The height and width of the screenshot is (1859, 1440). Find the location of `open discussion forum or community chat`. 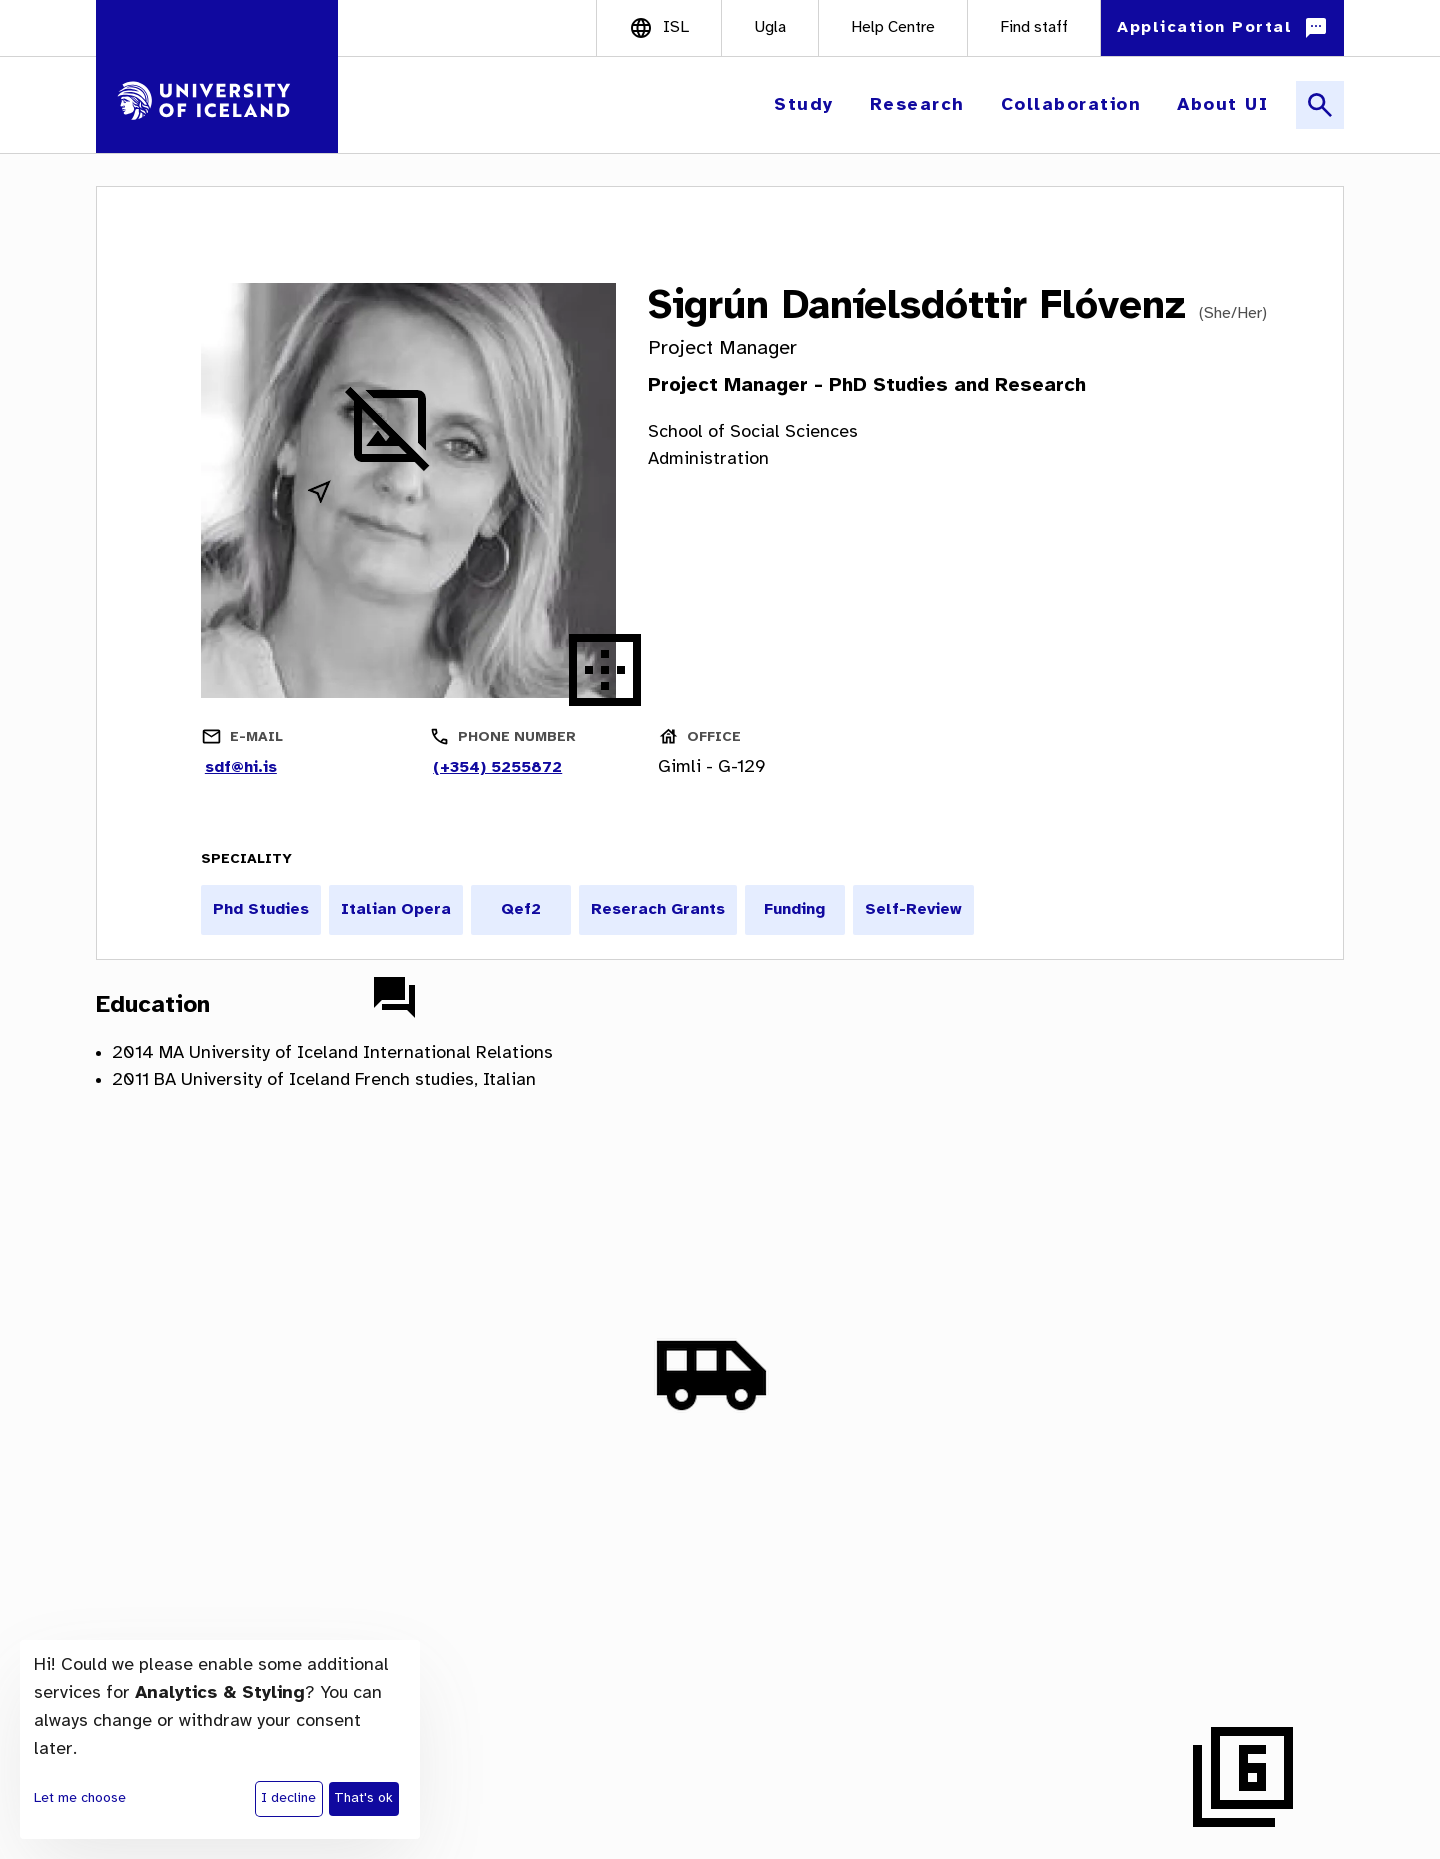

open discussion forum or community chat is located at coordinates (394, 997).